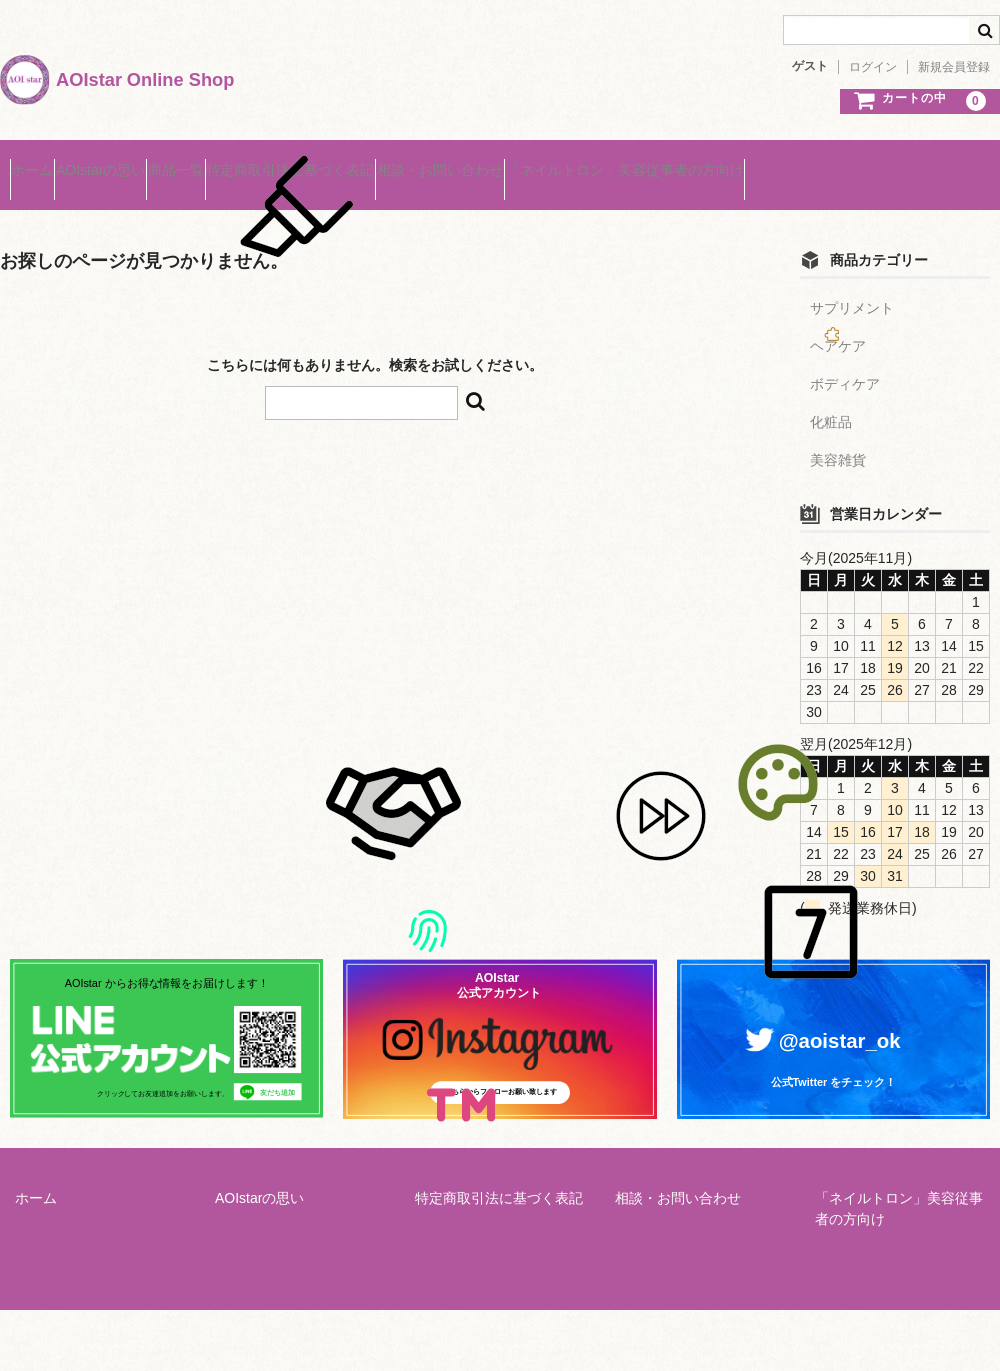  What do you see at coordinates (778, 784) in the screenshot?
I see `access color or theme settings` at bounding box center [778, 784].